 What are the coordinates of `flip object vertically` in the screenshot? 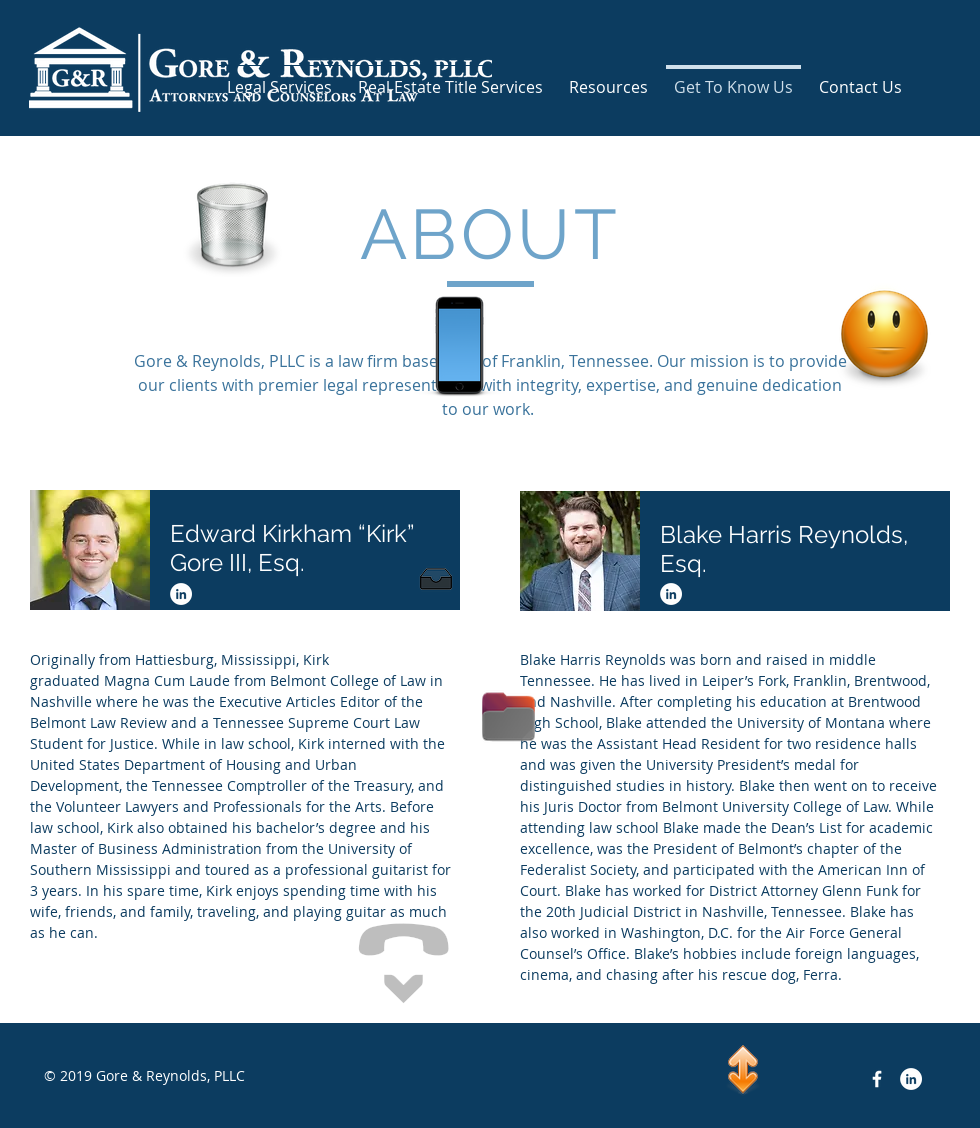 It's located at (743, 1071).